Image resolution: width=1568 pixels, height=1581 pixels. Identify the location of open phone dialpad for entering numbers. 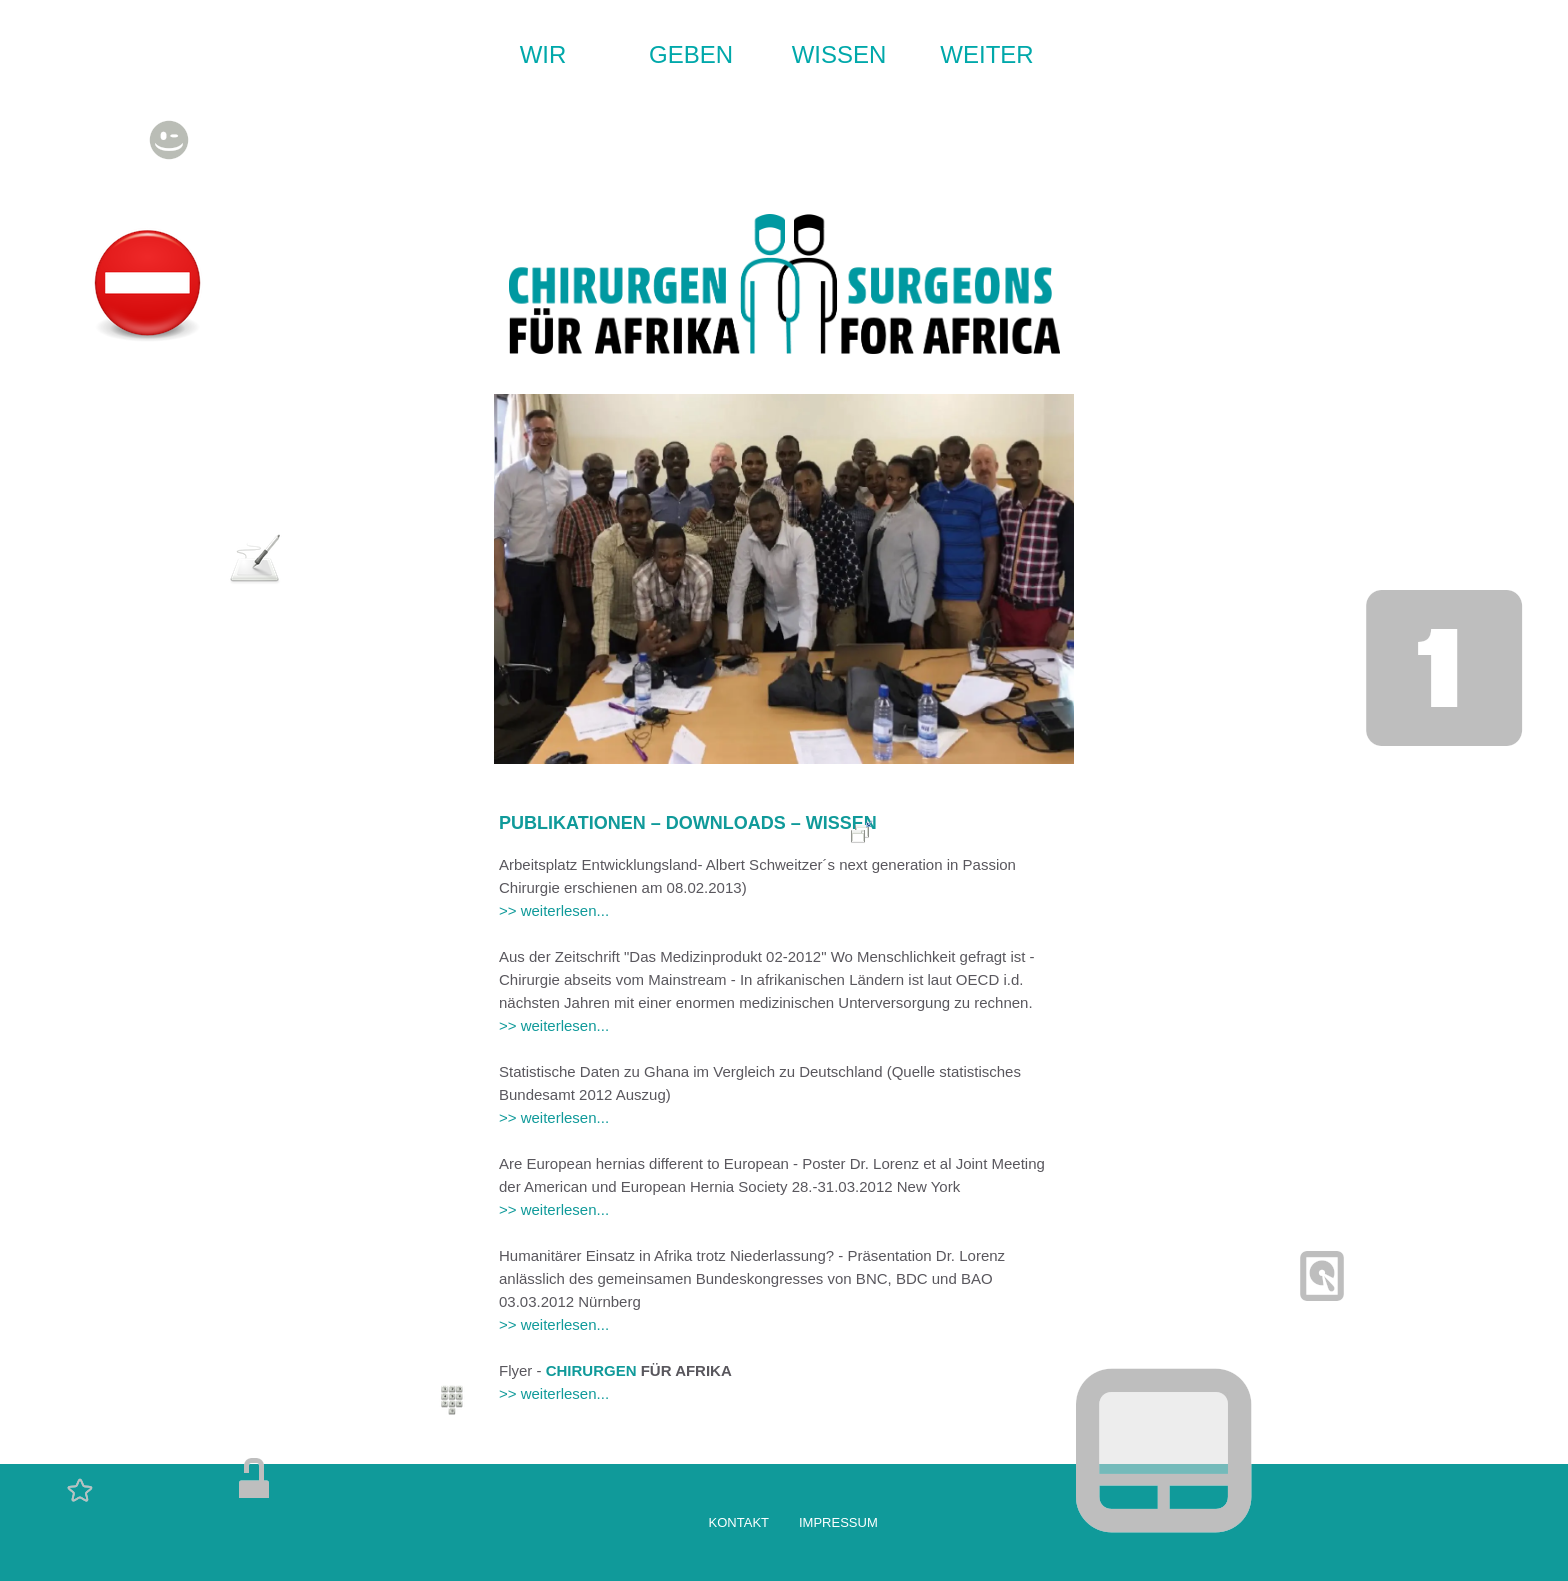
(452, 1400).